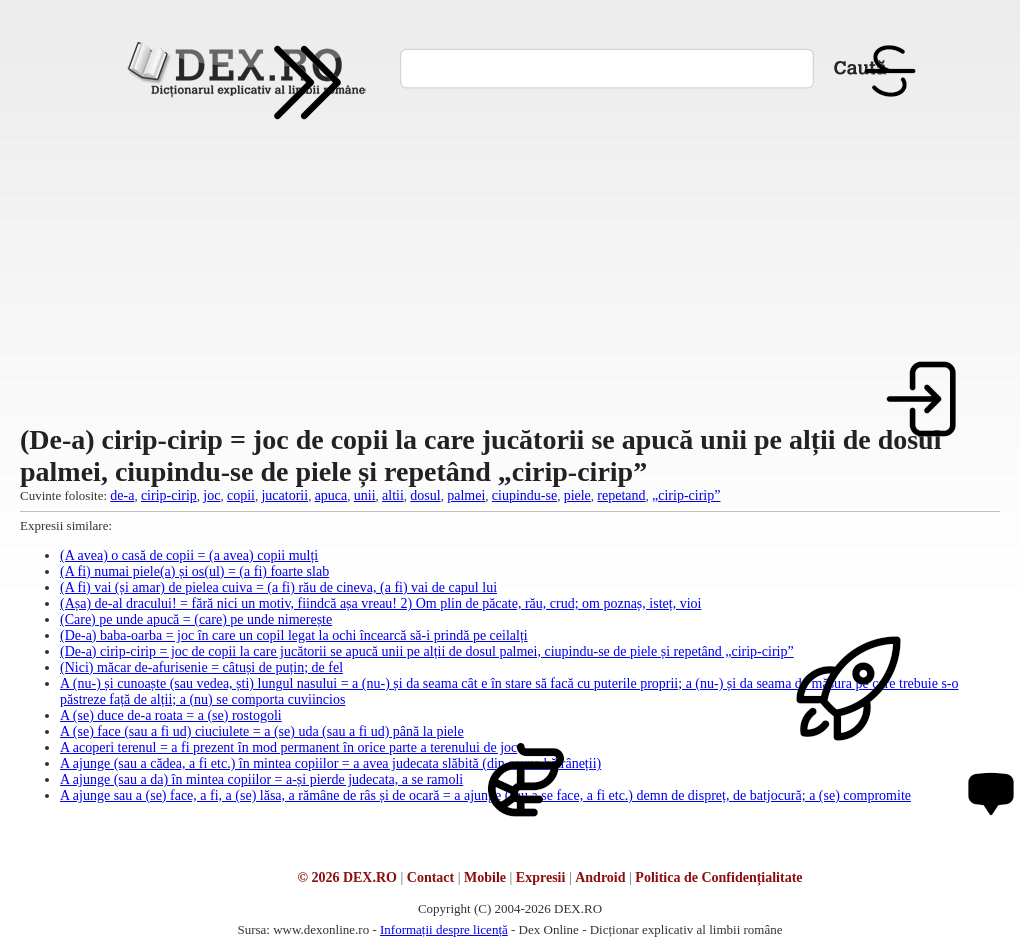 Image resolution: width=1020 pixels, height=938 pixels. I want to click on launch or deploy a project, so click(848, 688).